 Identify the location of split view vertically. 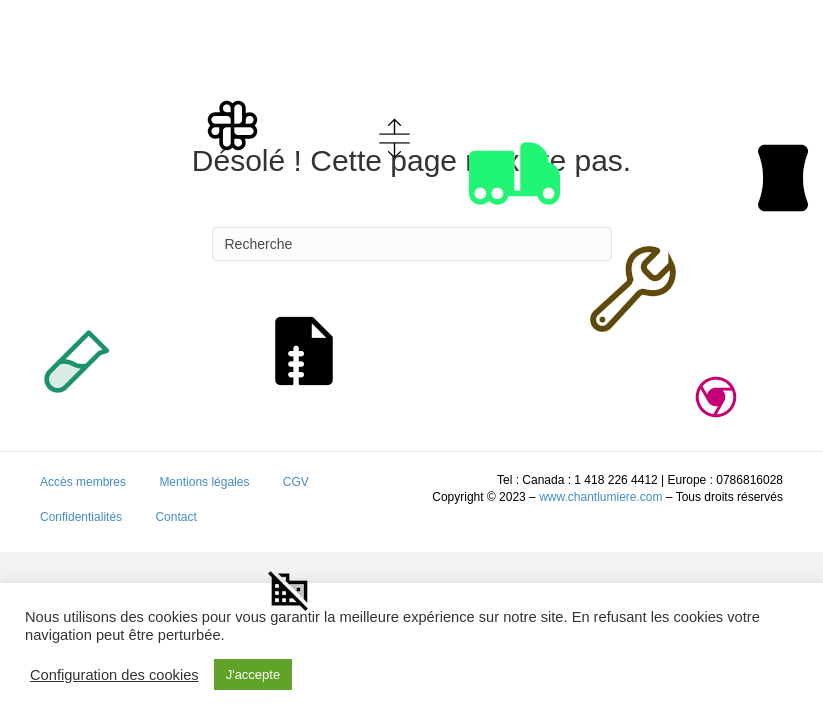
(394, 138).